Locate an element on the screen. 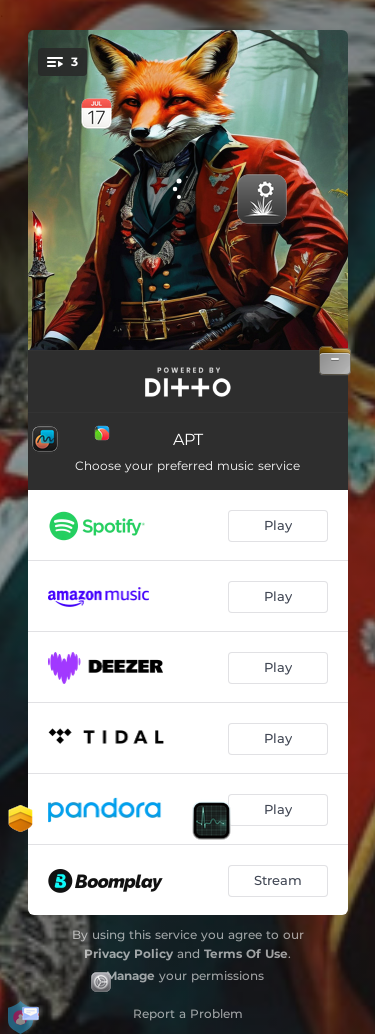  open reaper digital audio workstation is located at coordinates (102, 433).